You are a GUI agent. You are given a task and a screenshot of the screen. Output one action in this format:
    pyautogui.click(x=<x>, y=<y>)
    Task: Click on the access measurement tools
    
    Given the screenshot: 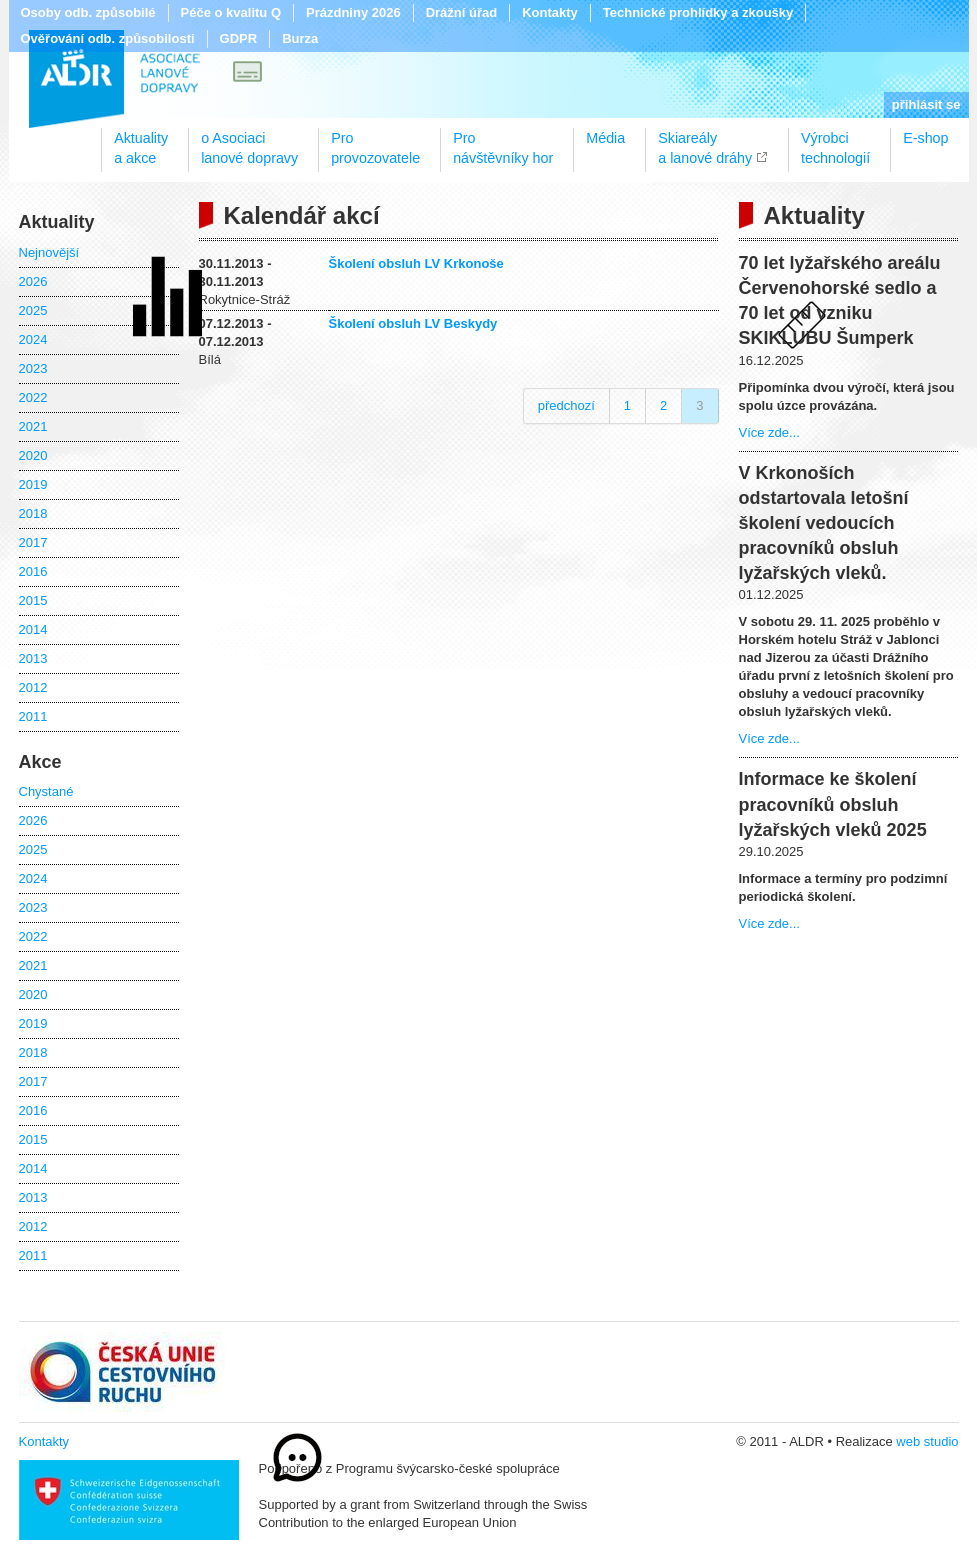 What is the action you would take?
    pyautogui.click(x=802, y=325)
    